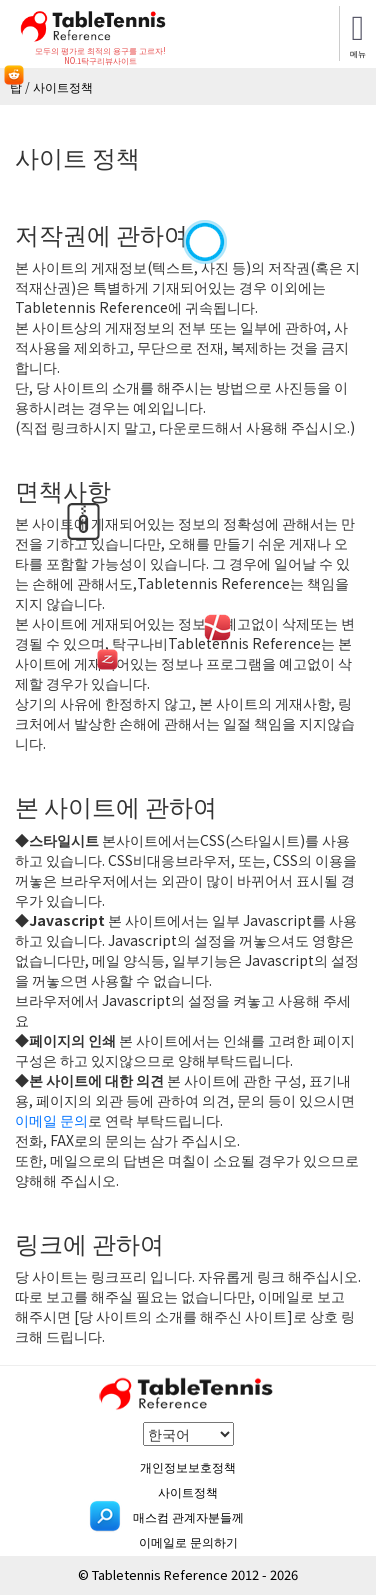 This screenshot has height=1595, width=376. I want to click on open wineglass app for managing wine/windows applications, so click(217, 627).